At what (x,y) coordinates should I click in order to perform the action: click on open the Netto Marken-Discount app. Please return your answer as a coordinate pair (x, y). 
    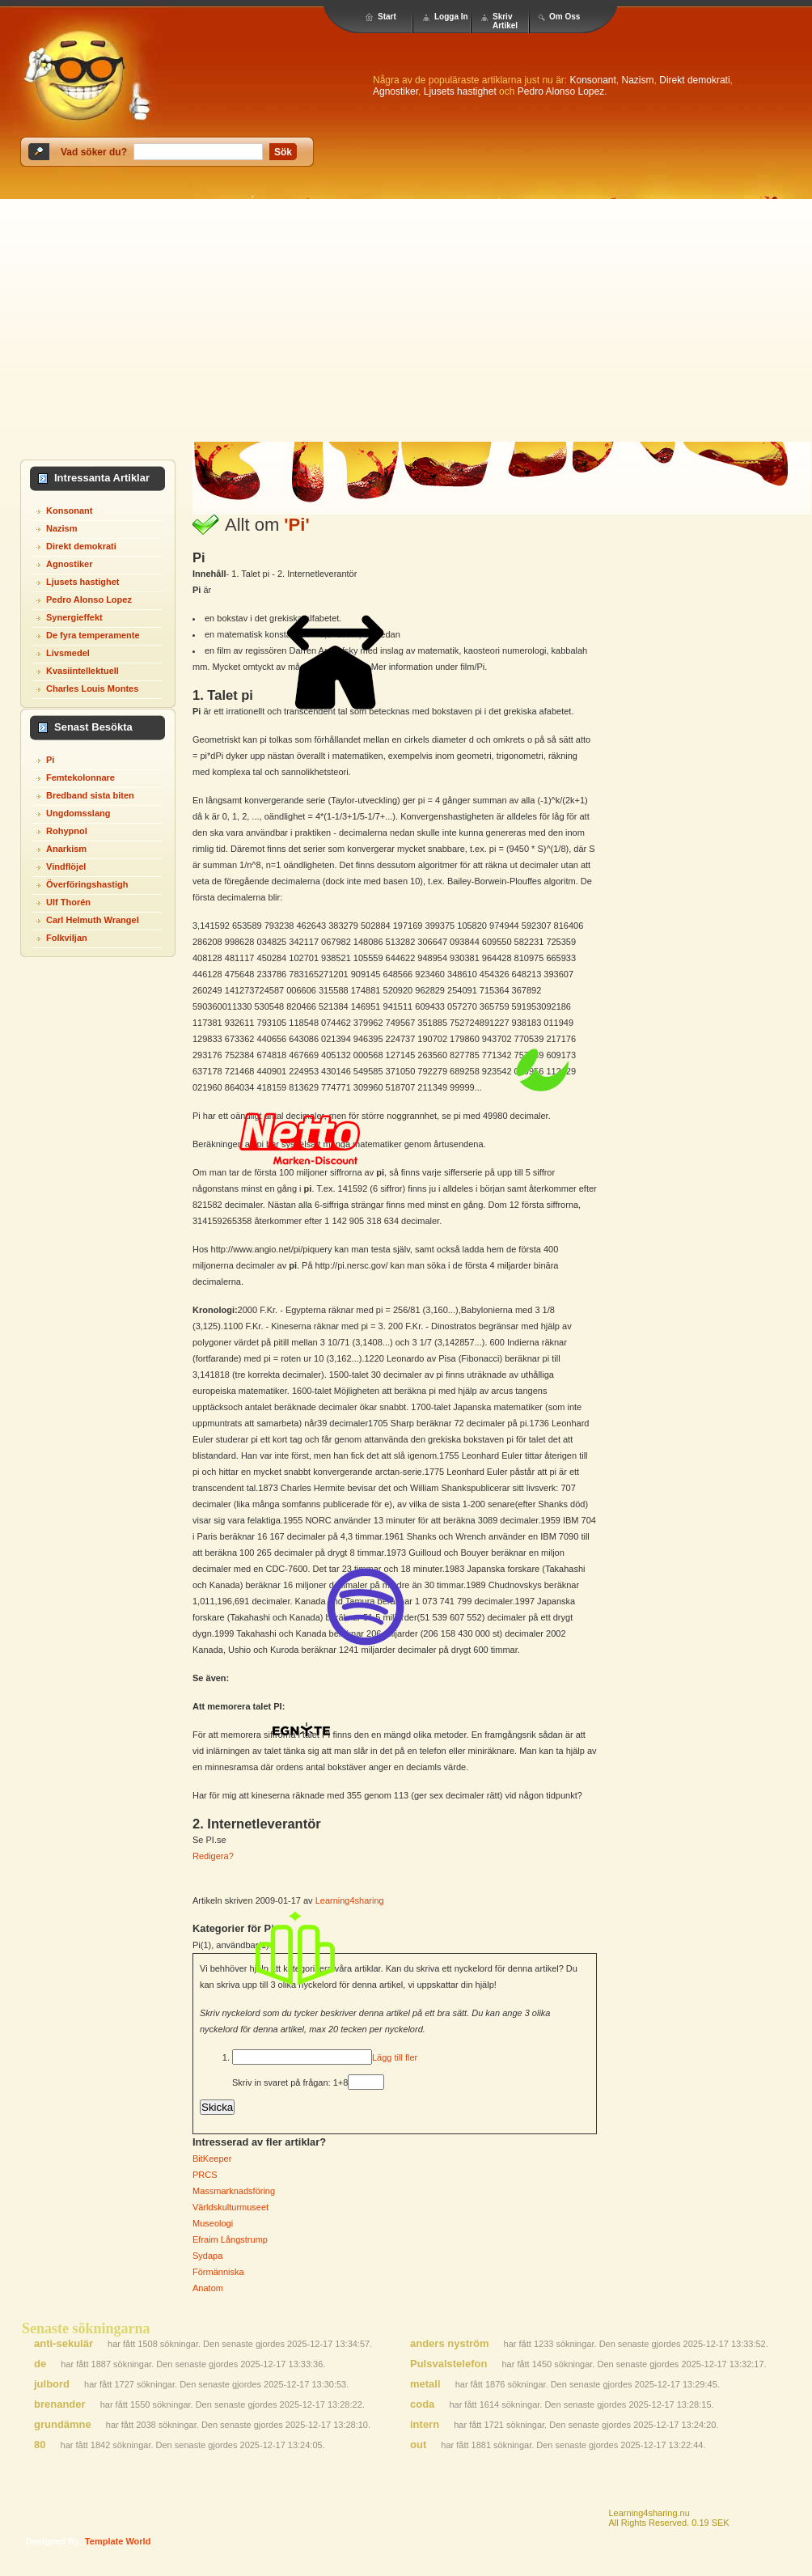
    Looking at the image, I should click on (299, 1138).